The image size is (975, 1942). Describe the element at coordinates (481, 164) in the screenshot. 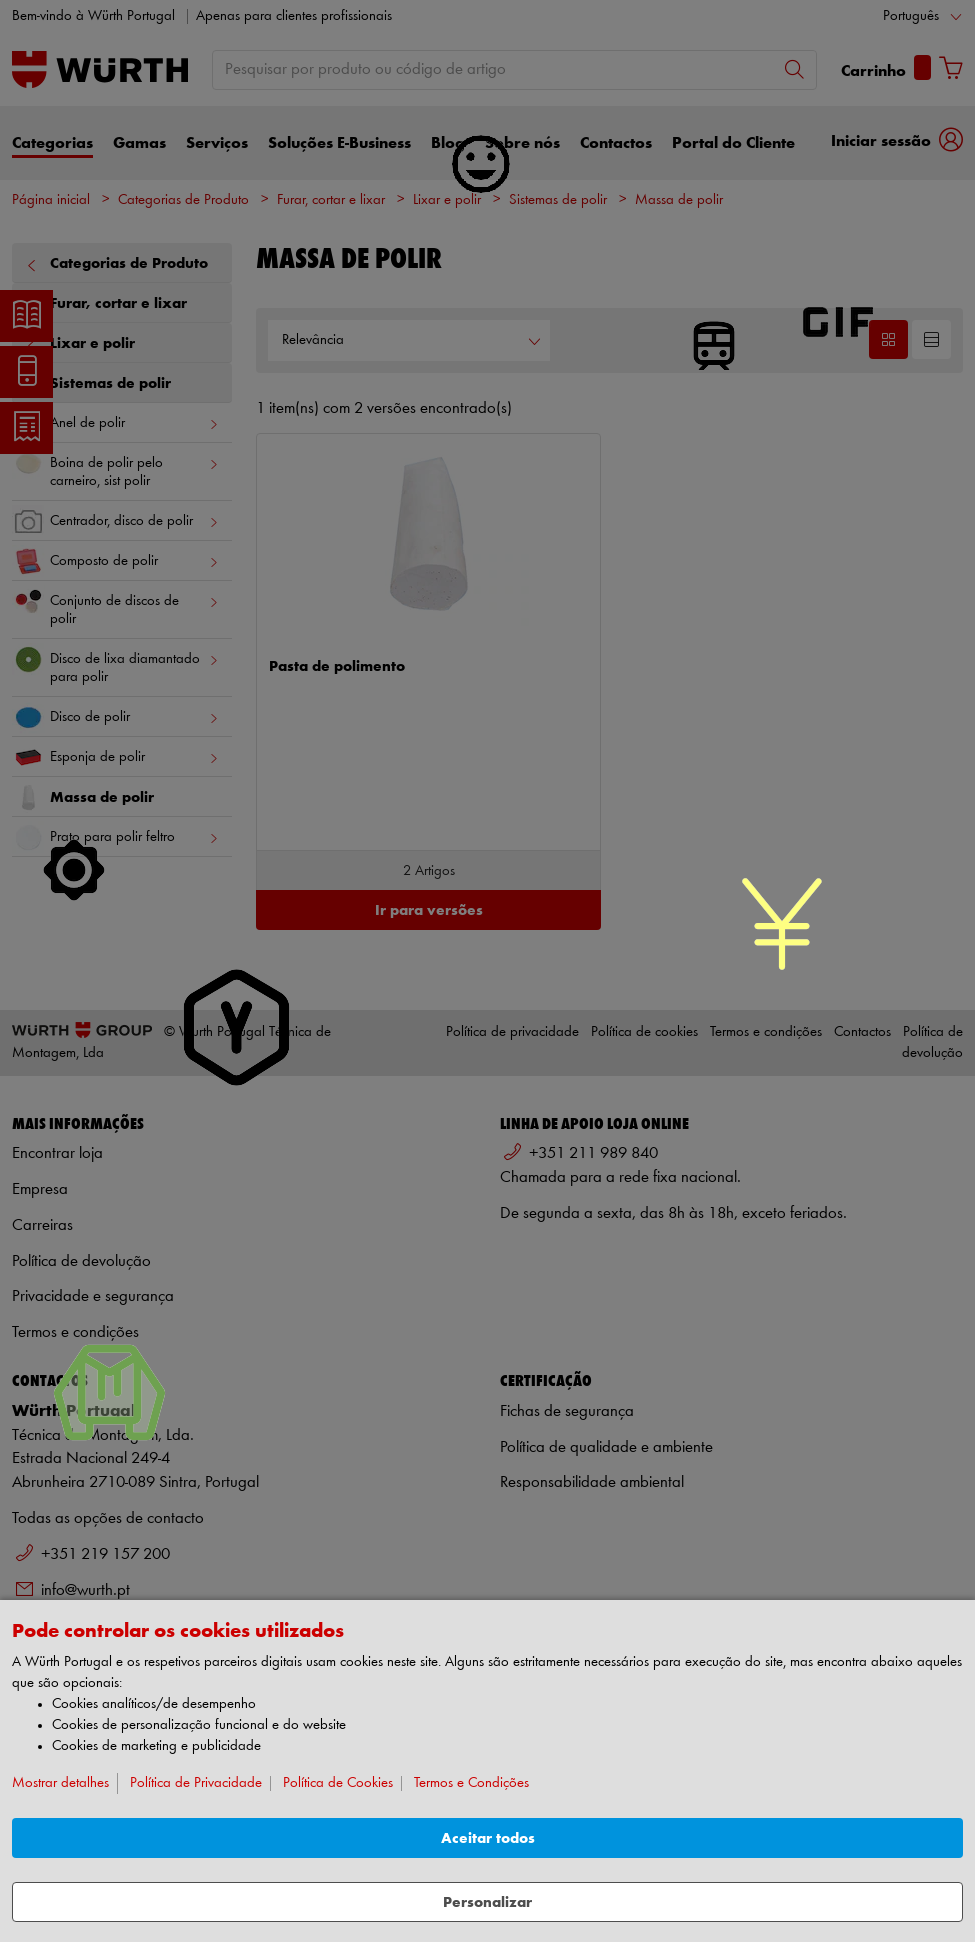

I see `set your mood or status` at that location.